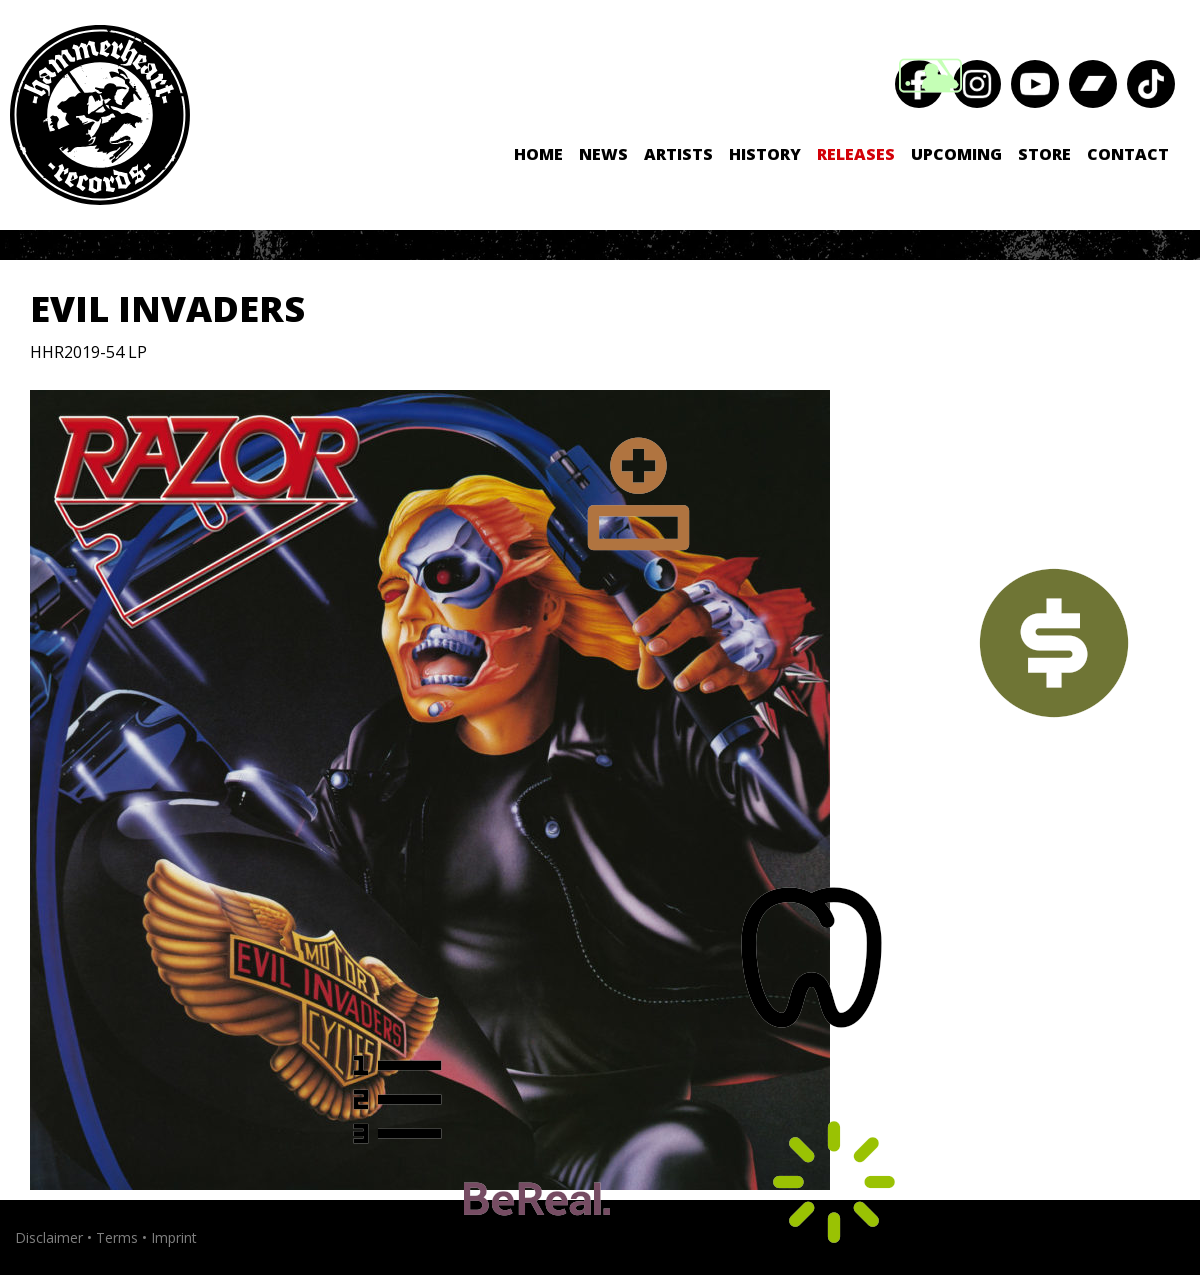 This screenshot has width=1200, height=1275. I want to click on create a numbered list, so click(397, 1099).